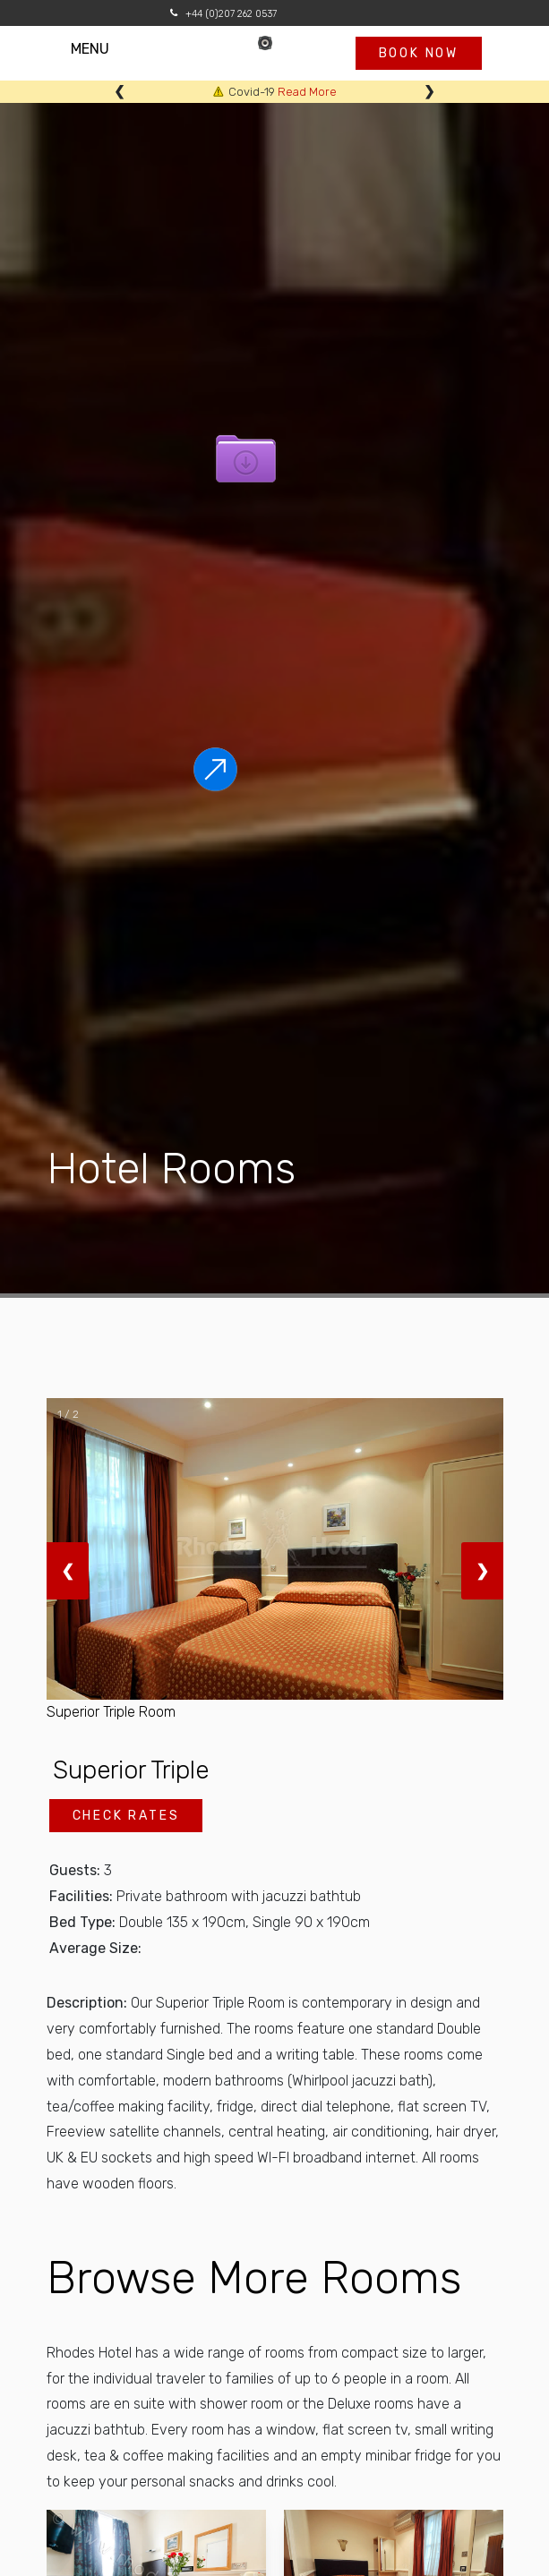  What do you see at coordinates (245, 458) in the screenshot?
I see `access your downloads folder` at bounding box center [245, 458].